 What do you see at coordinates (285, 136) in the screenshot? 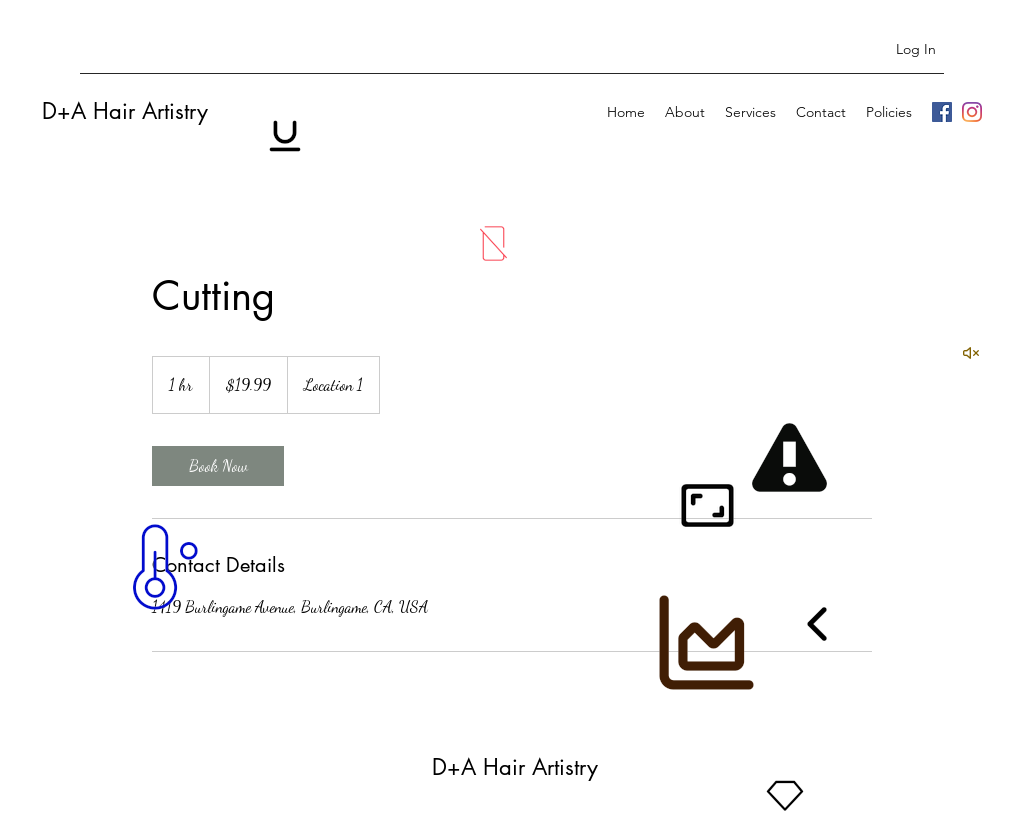
I see `apply underline formatting to selected text` at bounding box center [285, 136].